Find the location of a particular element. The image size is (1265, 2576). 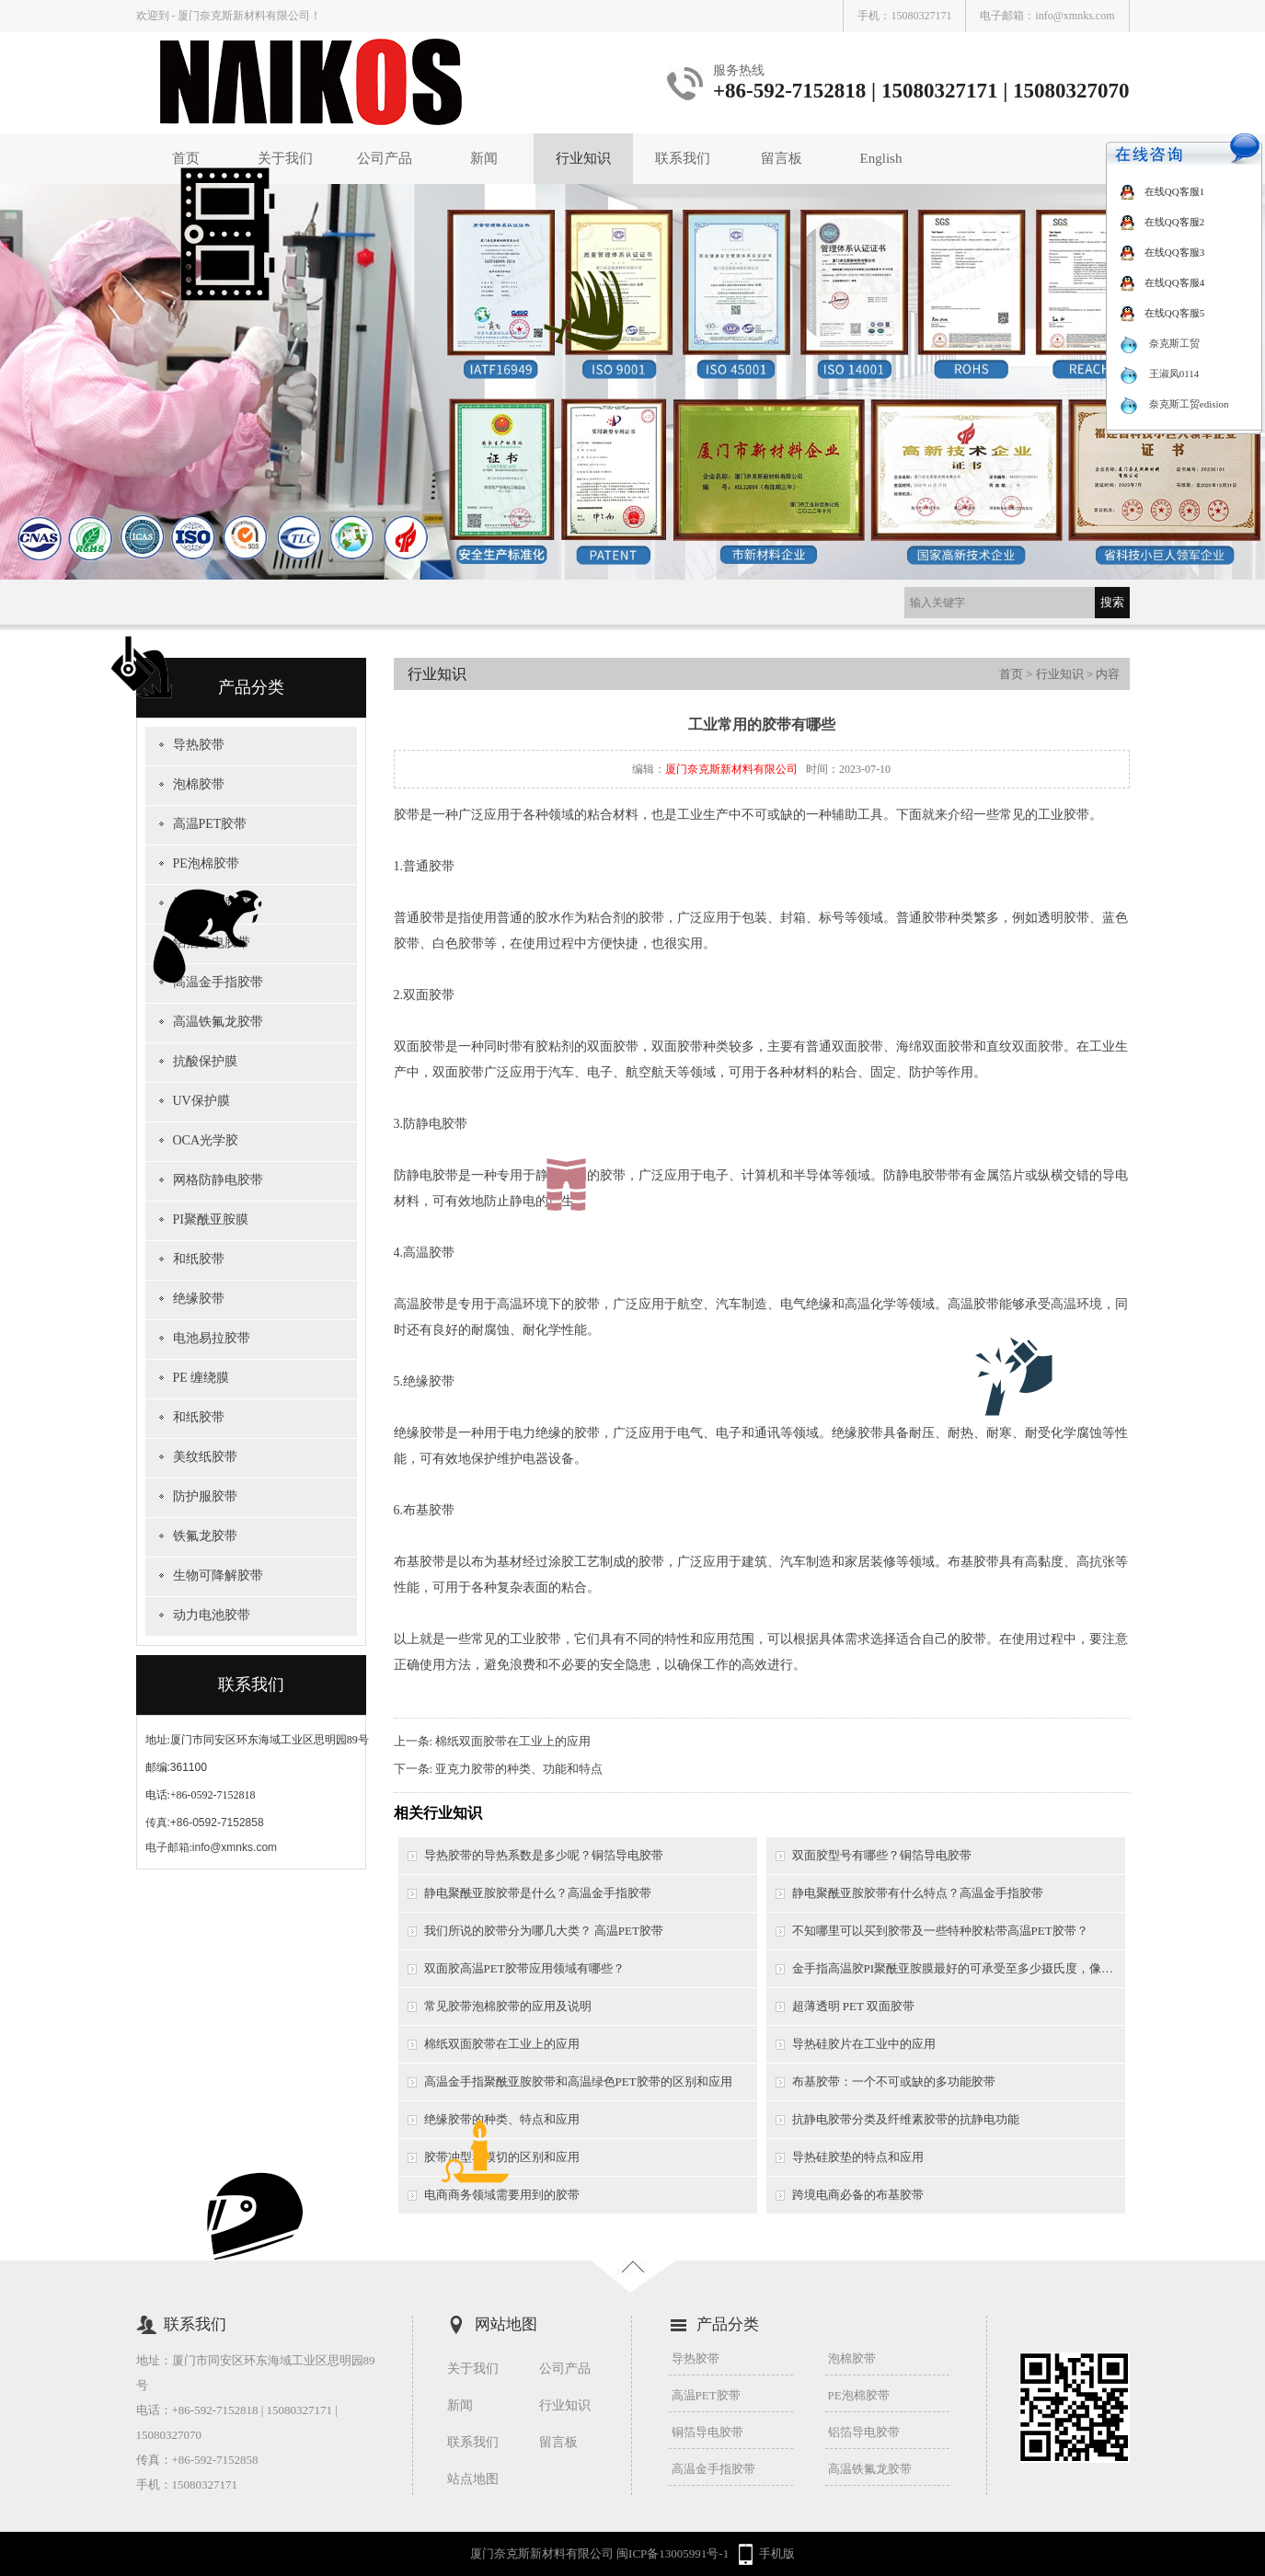

perform a slash attack in combat is located at coordinates (583, 310).